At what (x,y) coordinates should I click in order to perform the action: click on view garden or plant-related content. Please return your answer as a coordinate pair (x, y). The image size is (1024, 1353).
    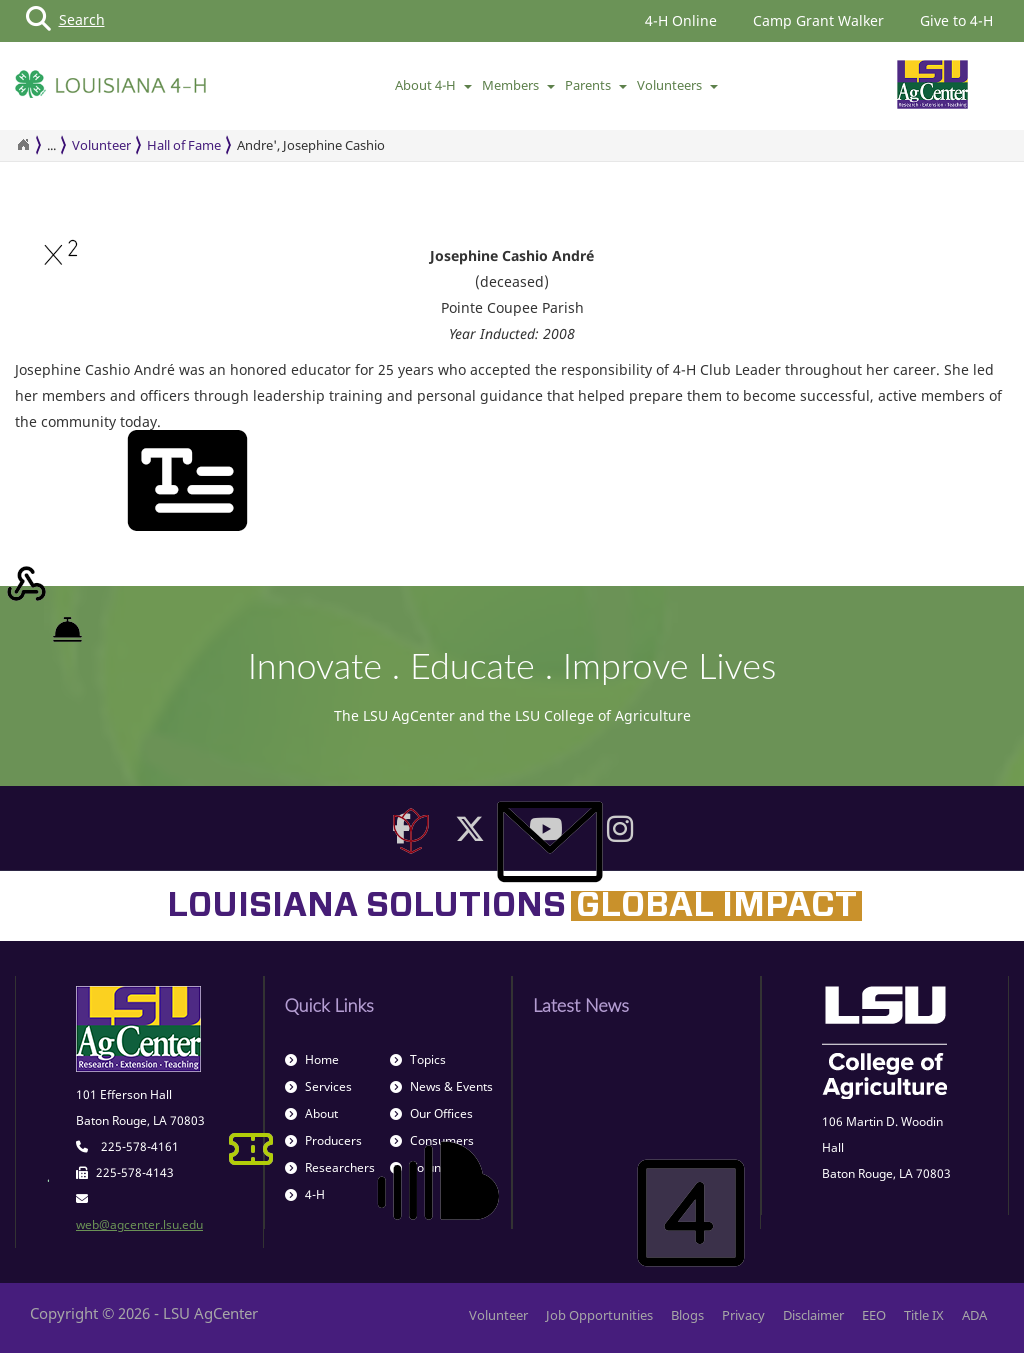
    Looking at the image, I should click on (411, 831).